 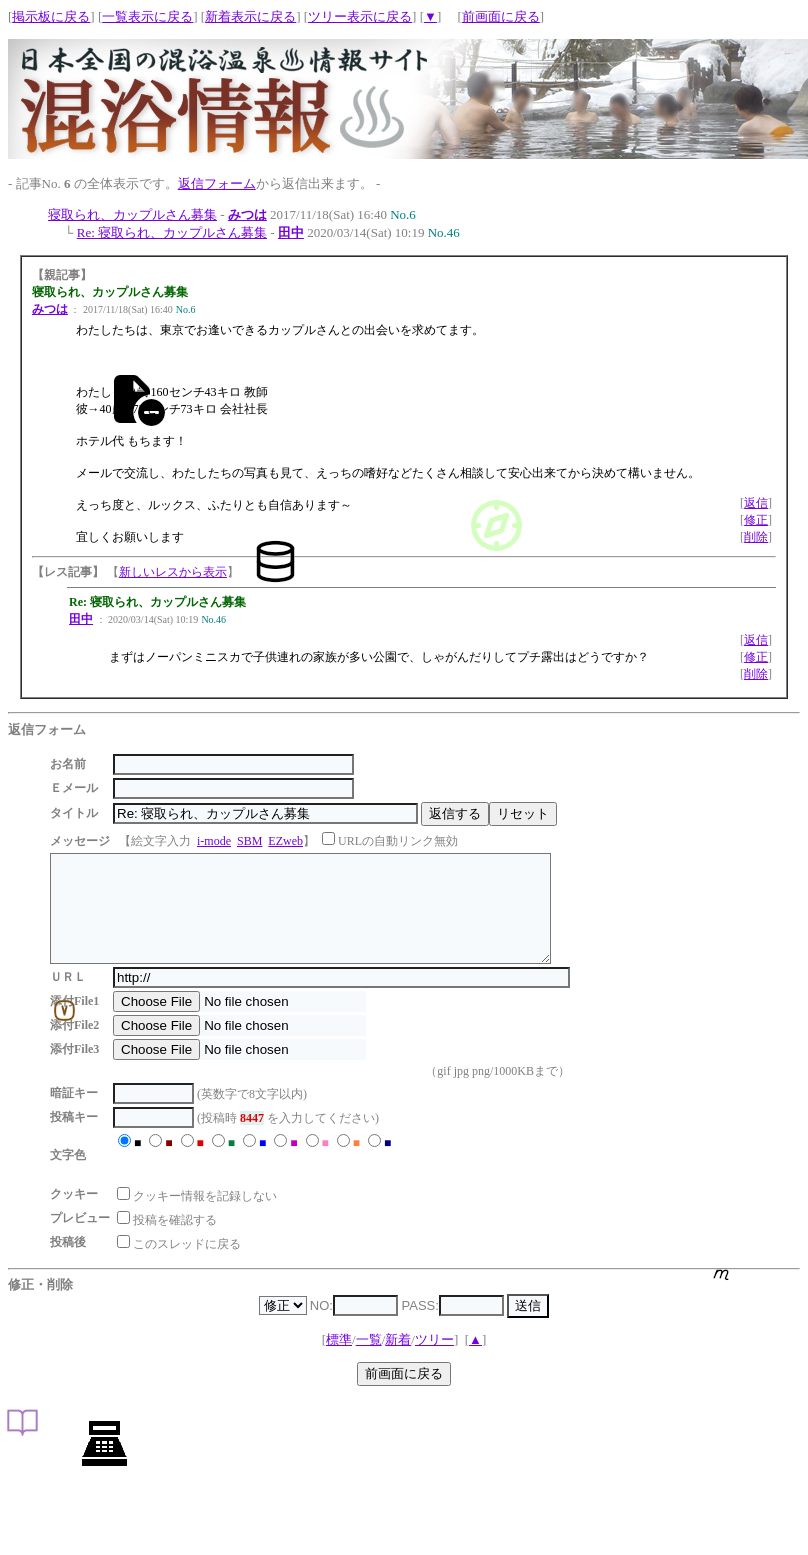 What do you see at coordinates (104, 1443) in the screenshot?
I see `access point of sale terminal` at bounding box center [104, 1443].